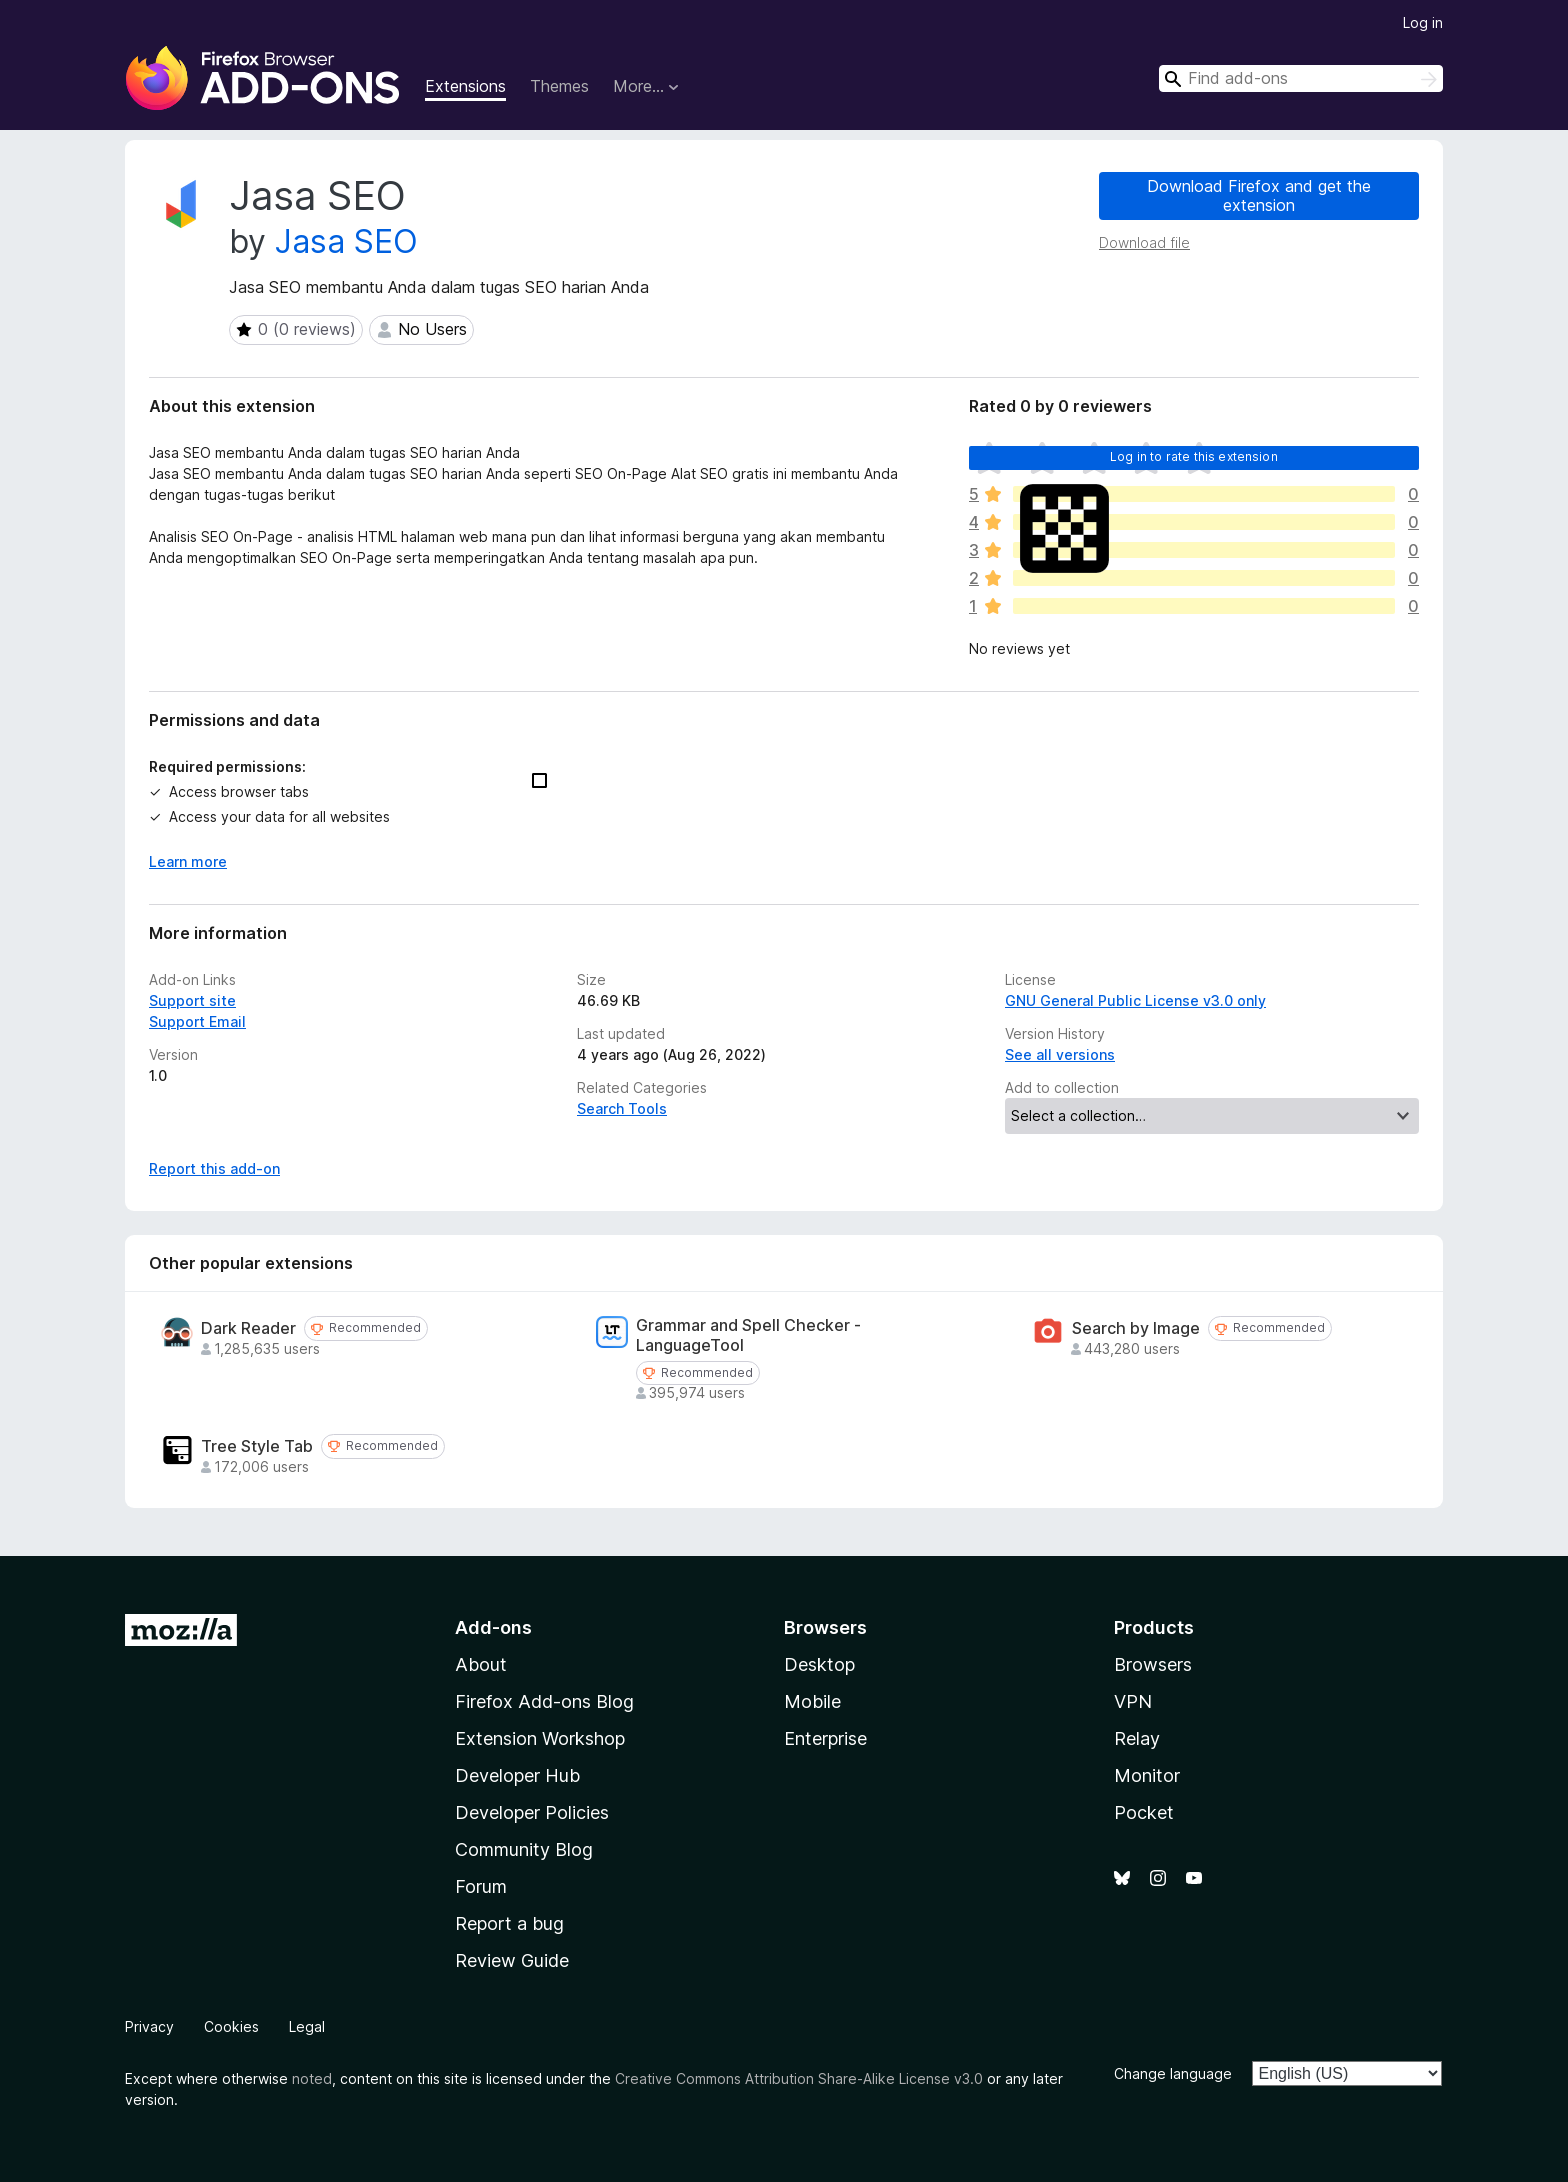  What do you see at coordinates (539, 780) in the screenshot?
I see `crop image to square aspect ratio` at bounding box center [539, 780].